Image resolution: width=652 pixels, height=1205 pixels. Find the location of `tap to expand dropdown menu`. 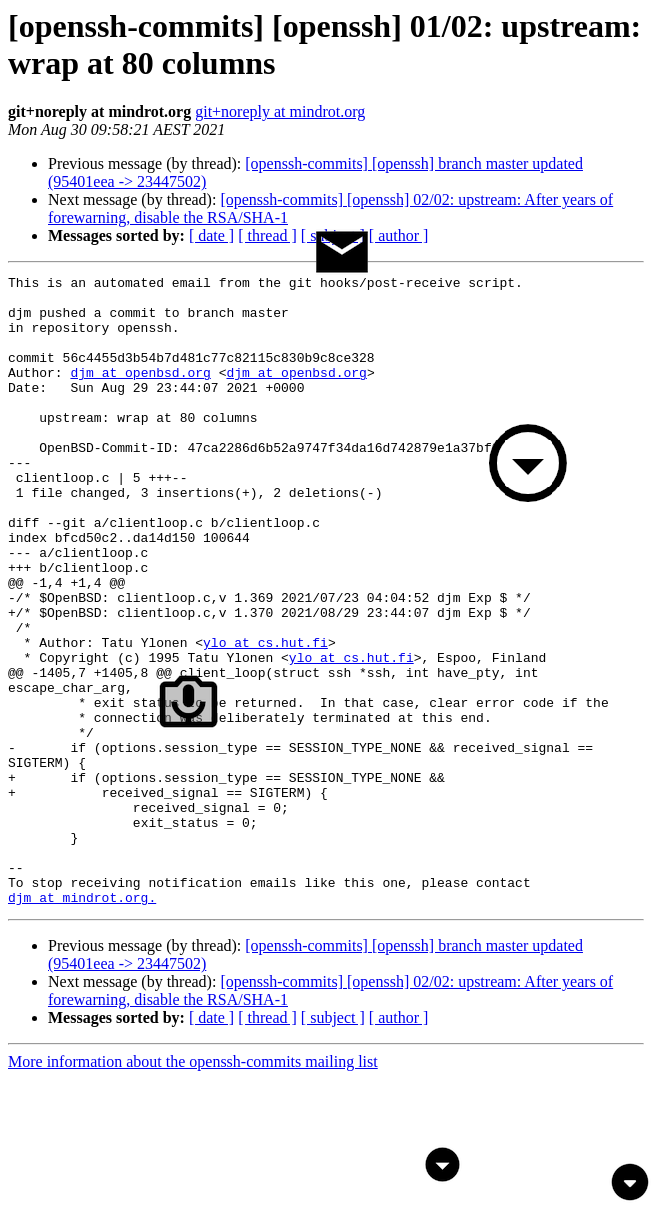

tap to expand dropdown menu is located at coordinates (442, 1164).